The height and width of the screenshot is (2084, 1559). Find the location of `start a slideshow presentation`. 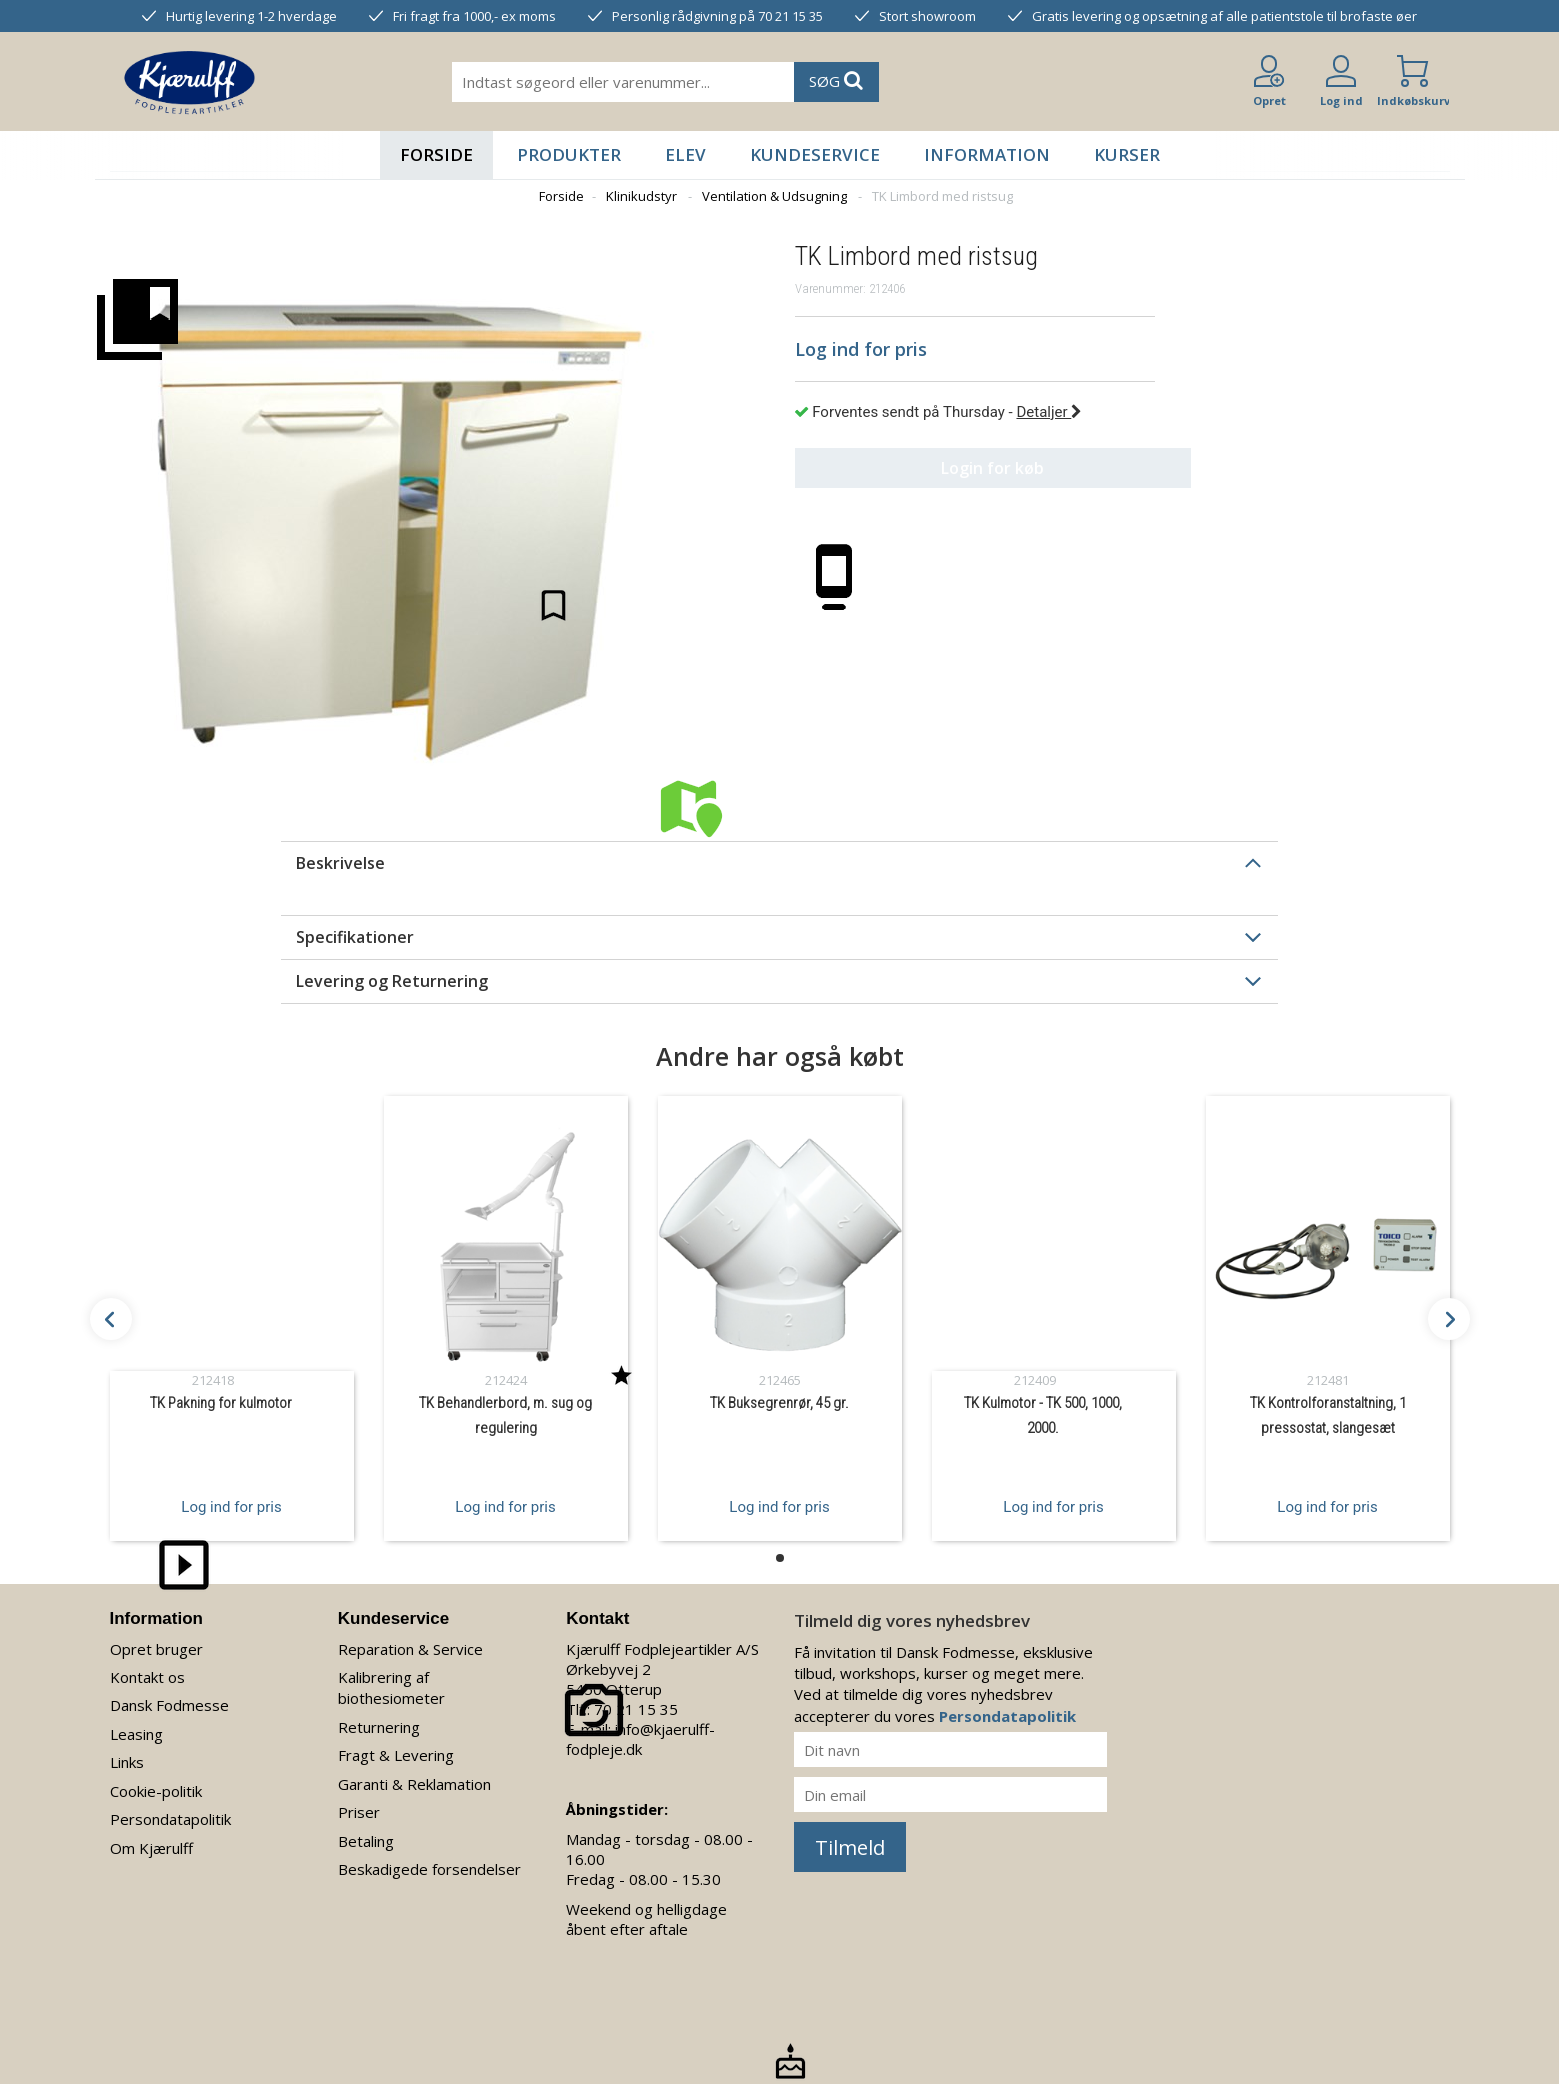

start a slideshow presentation is located at coordinates (184, 1565).